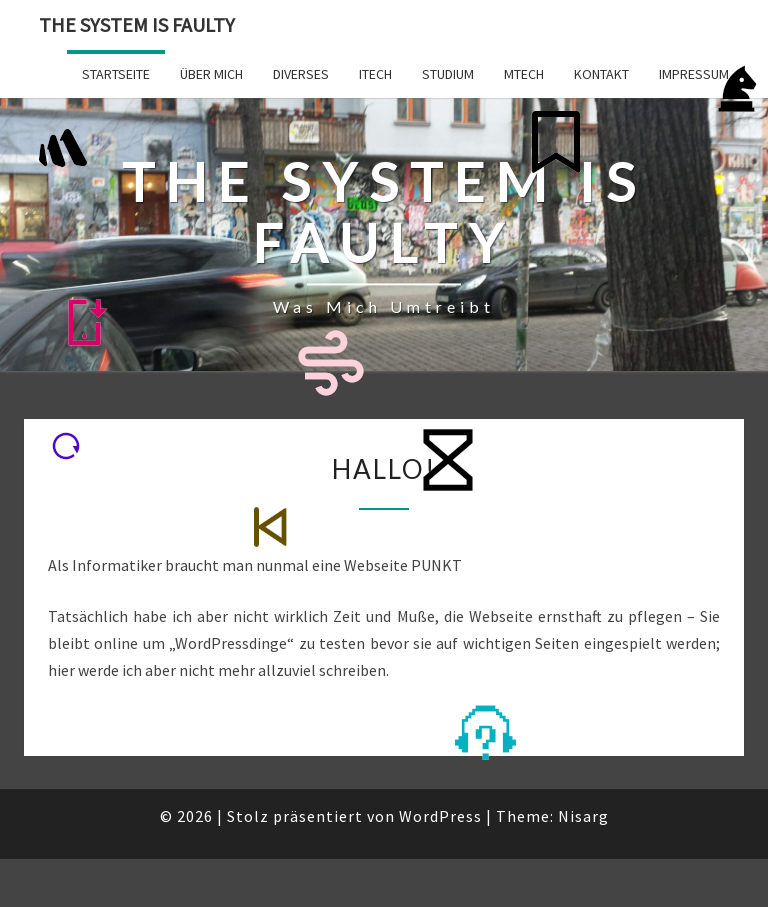  I want to click on indicates windy weather conditions, so click(331, 363).